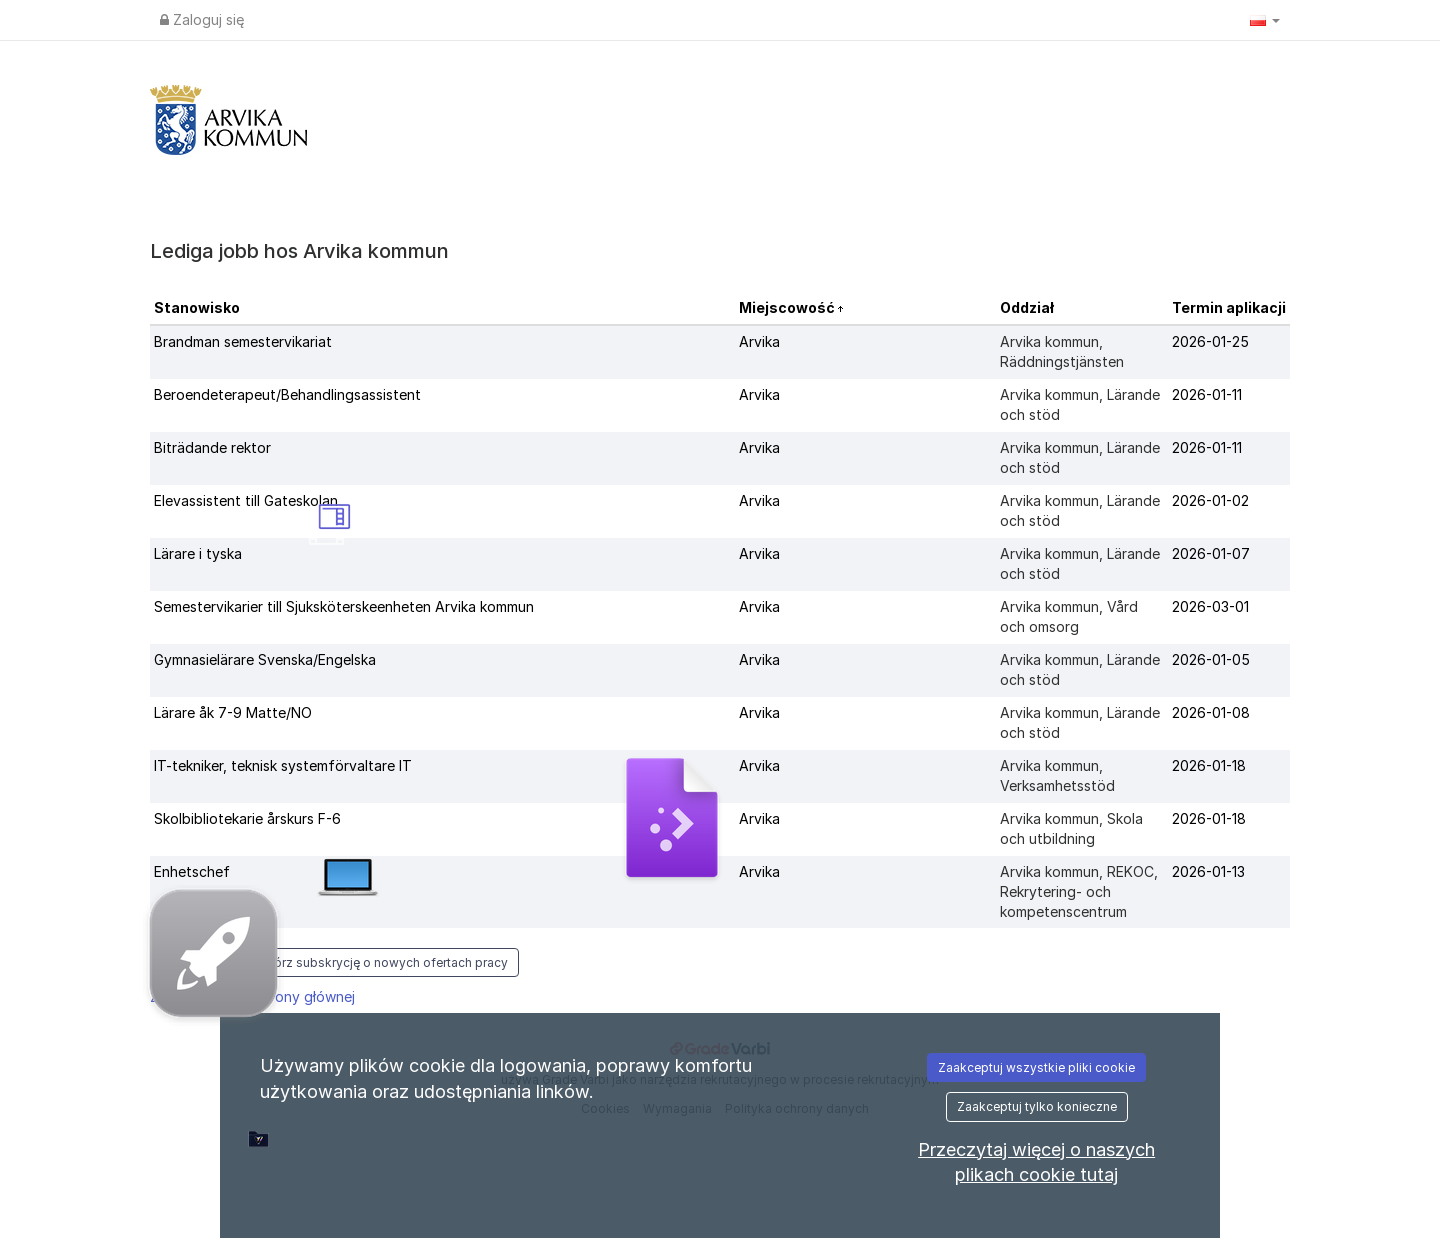 Image resolution: width=1440 pixels, height=1238 pixels. Describe the element at coordinates (213, 955) in the screenshot. I see `access startup and login session preferences` at that location.